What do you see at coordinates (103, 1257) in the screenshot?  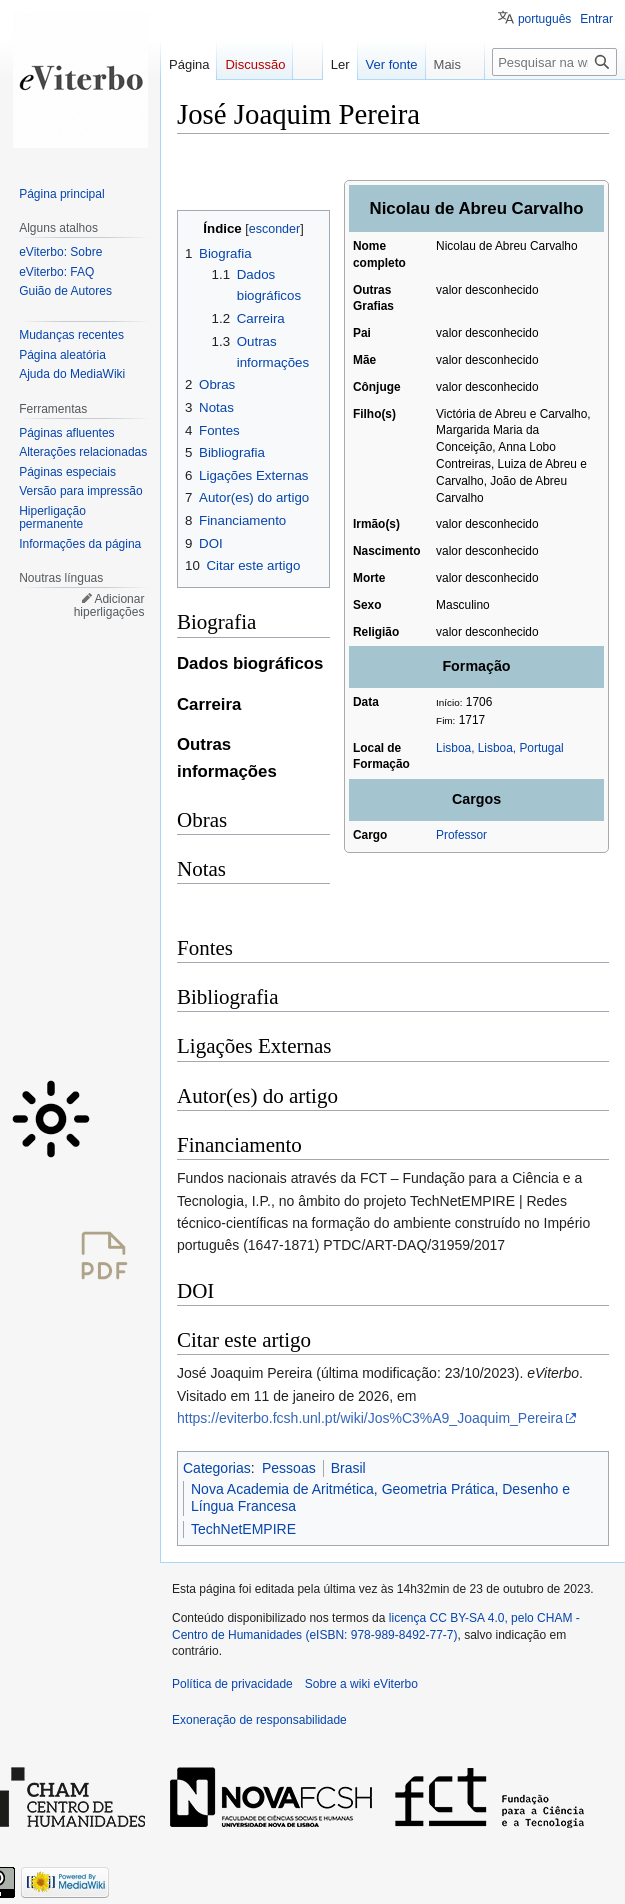 I see `view or open a PDF document` at bounding box center [103, 1257].